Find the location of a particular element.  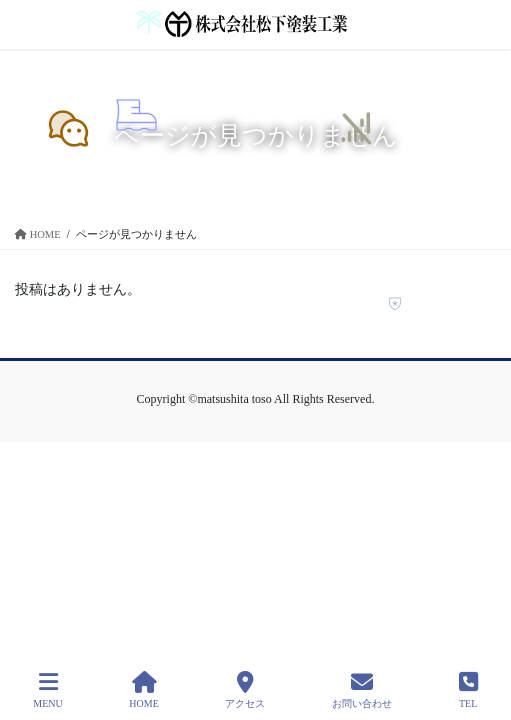

no cellular signal available is located at coordinates (357, 129).